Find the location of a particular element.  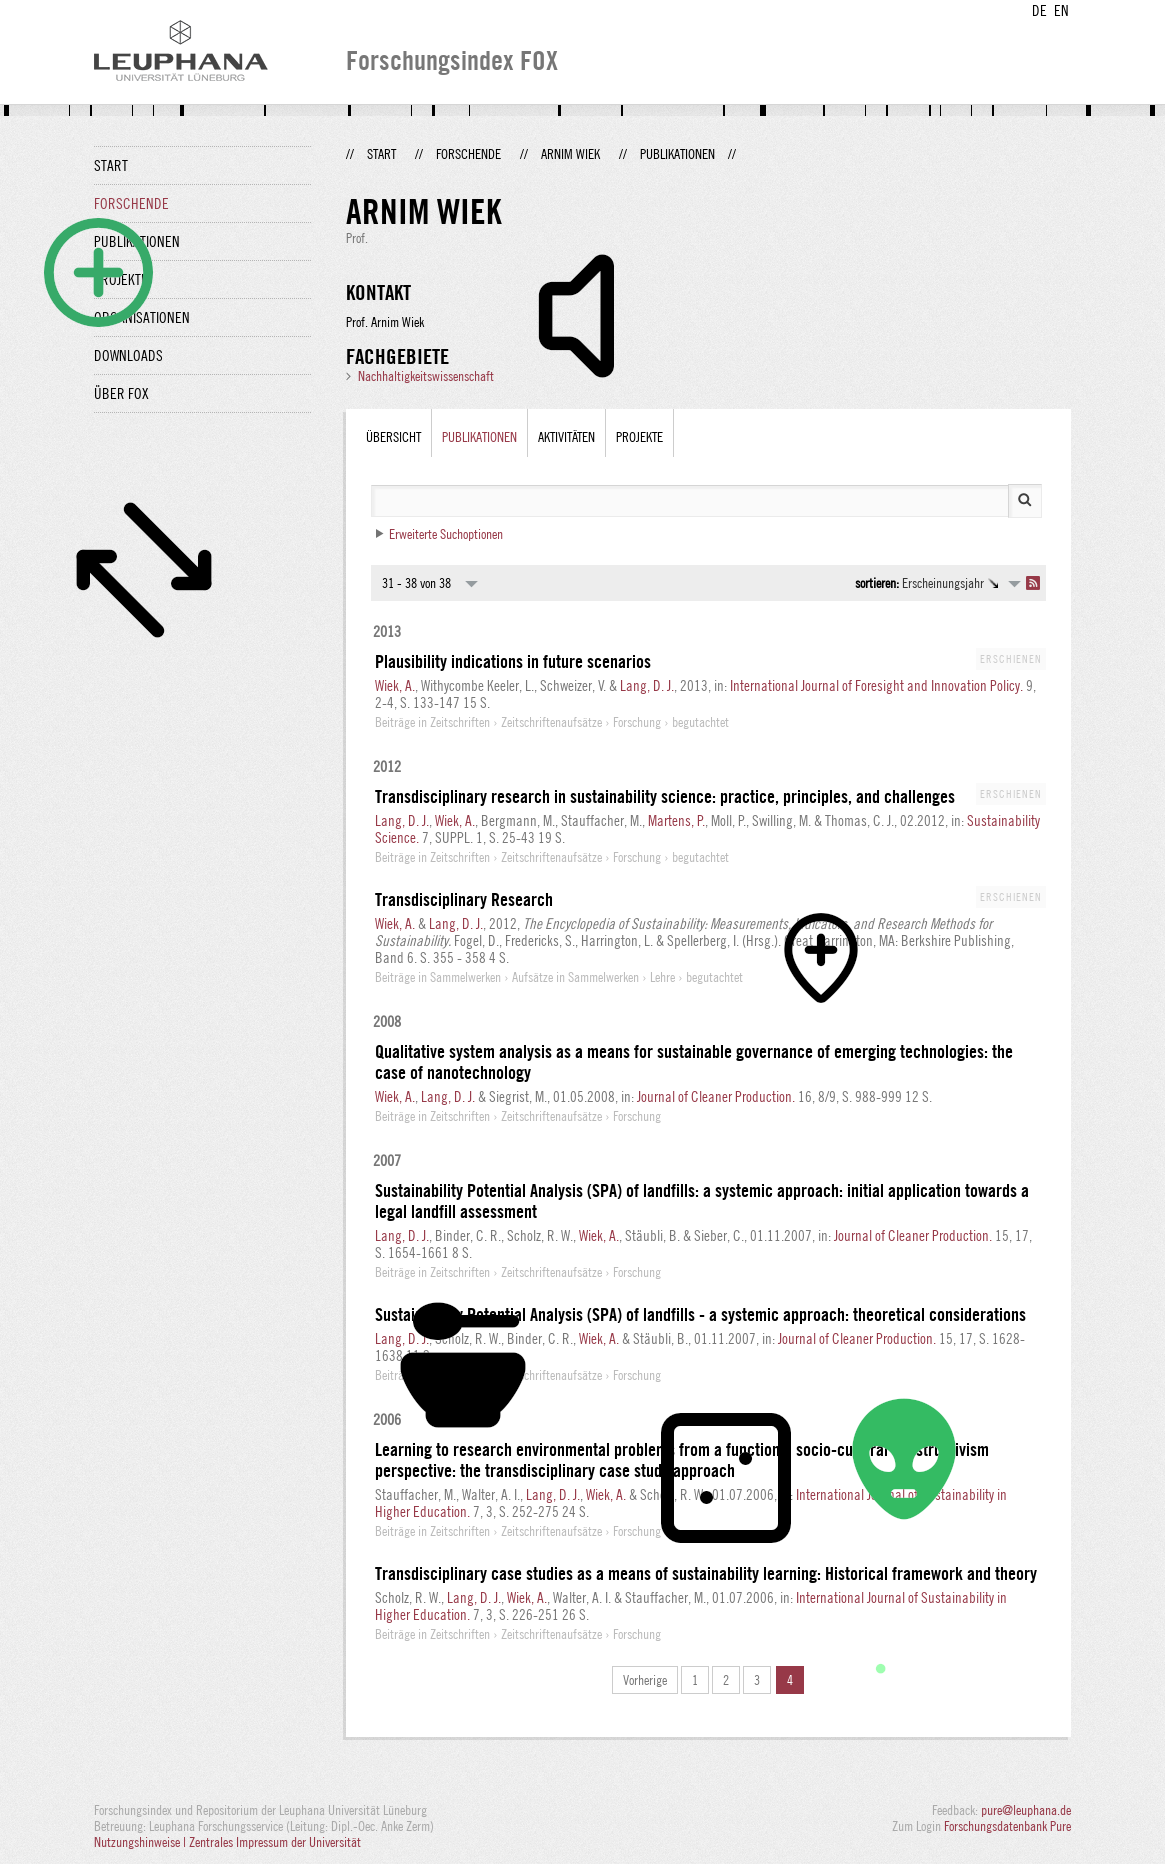

roll for a random result is located at coordinates (726, 1478).